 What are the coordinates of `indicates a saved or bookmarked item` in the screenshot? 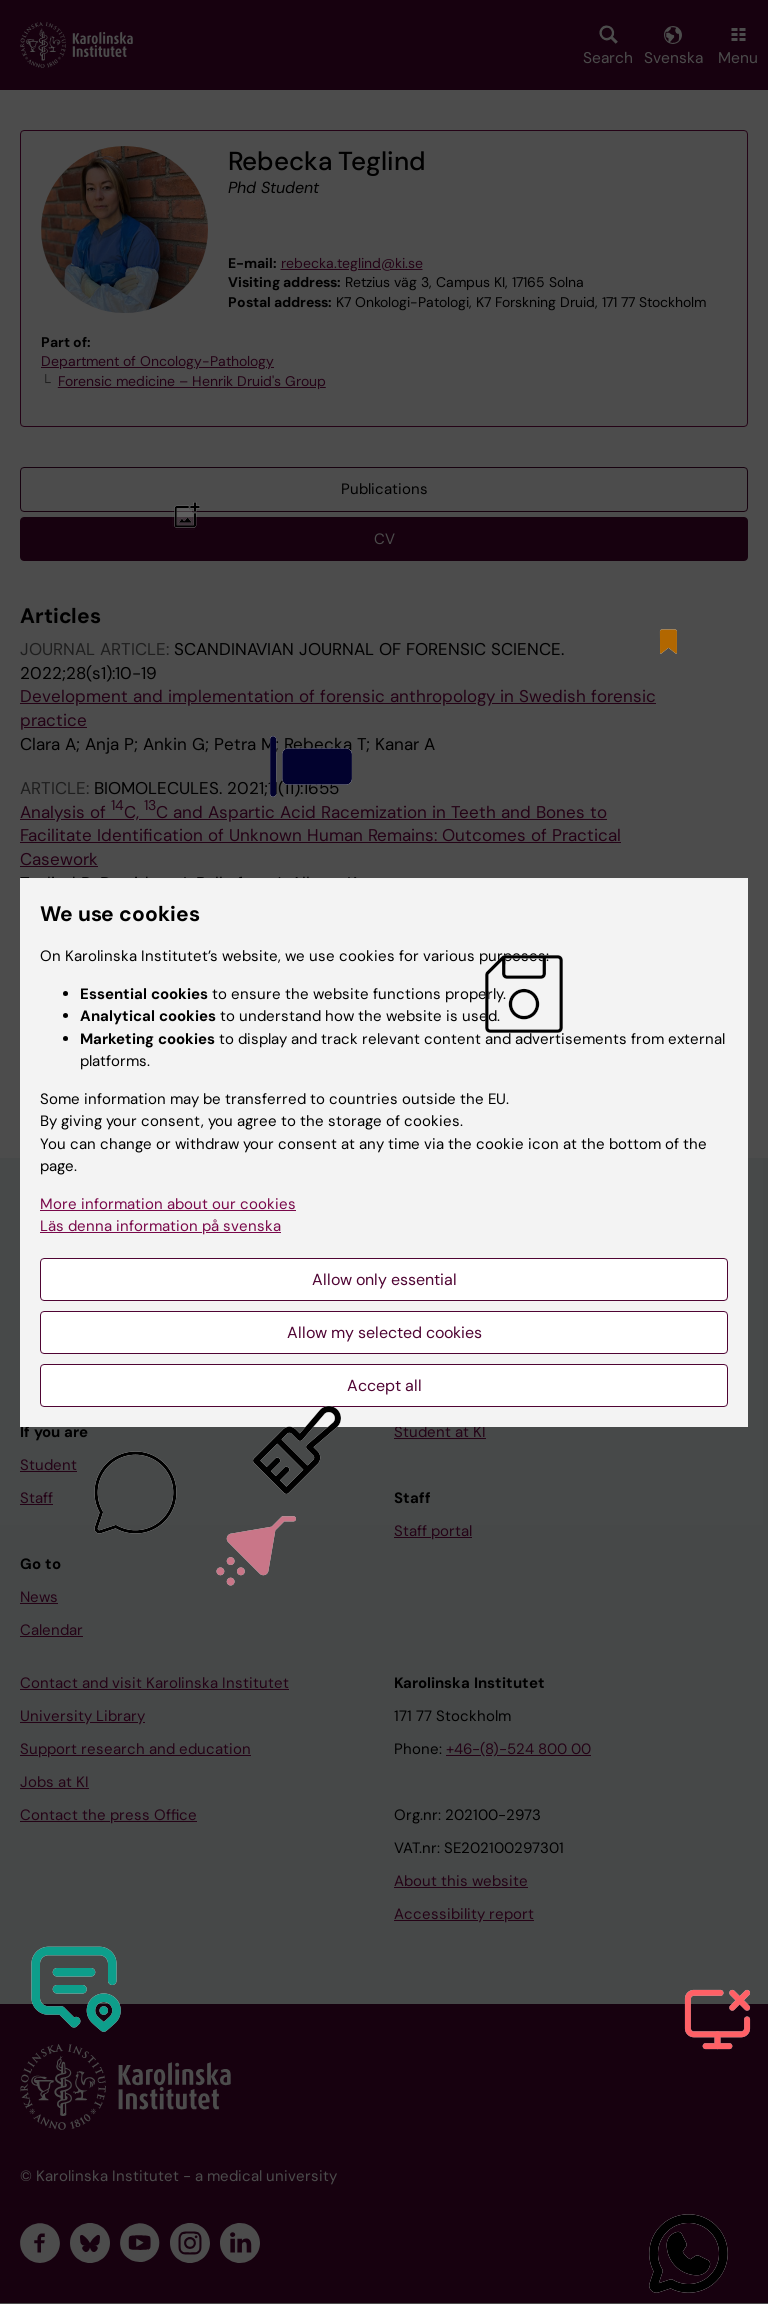 It's located at (668, 641).